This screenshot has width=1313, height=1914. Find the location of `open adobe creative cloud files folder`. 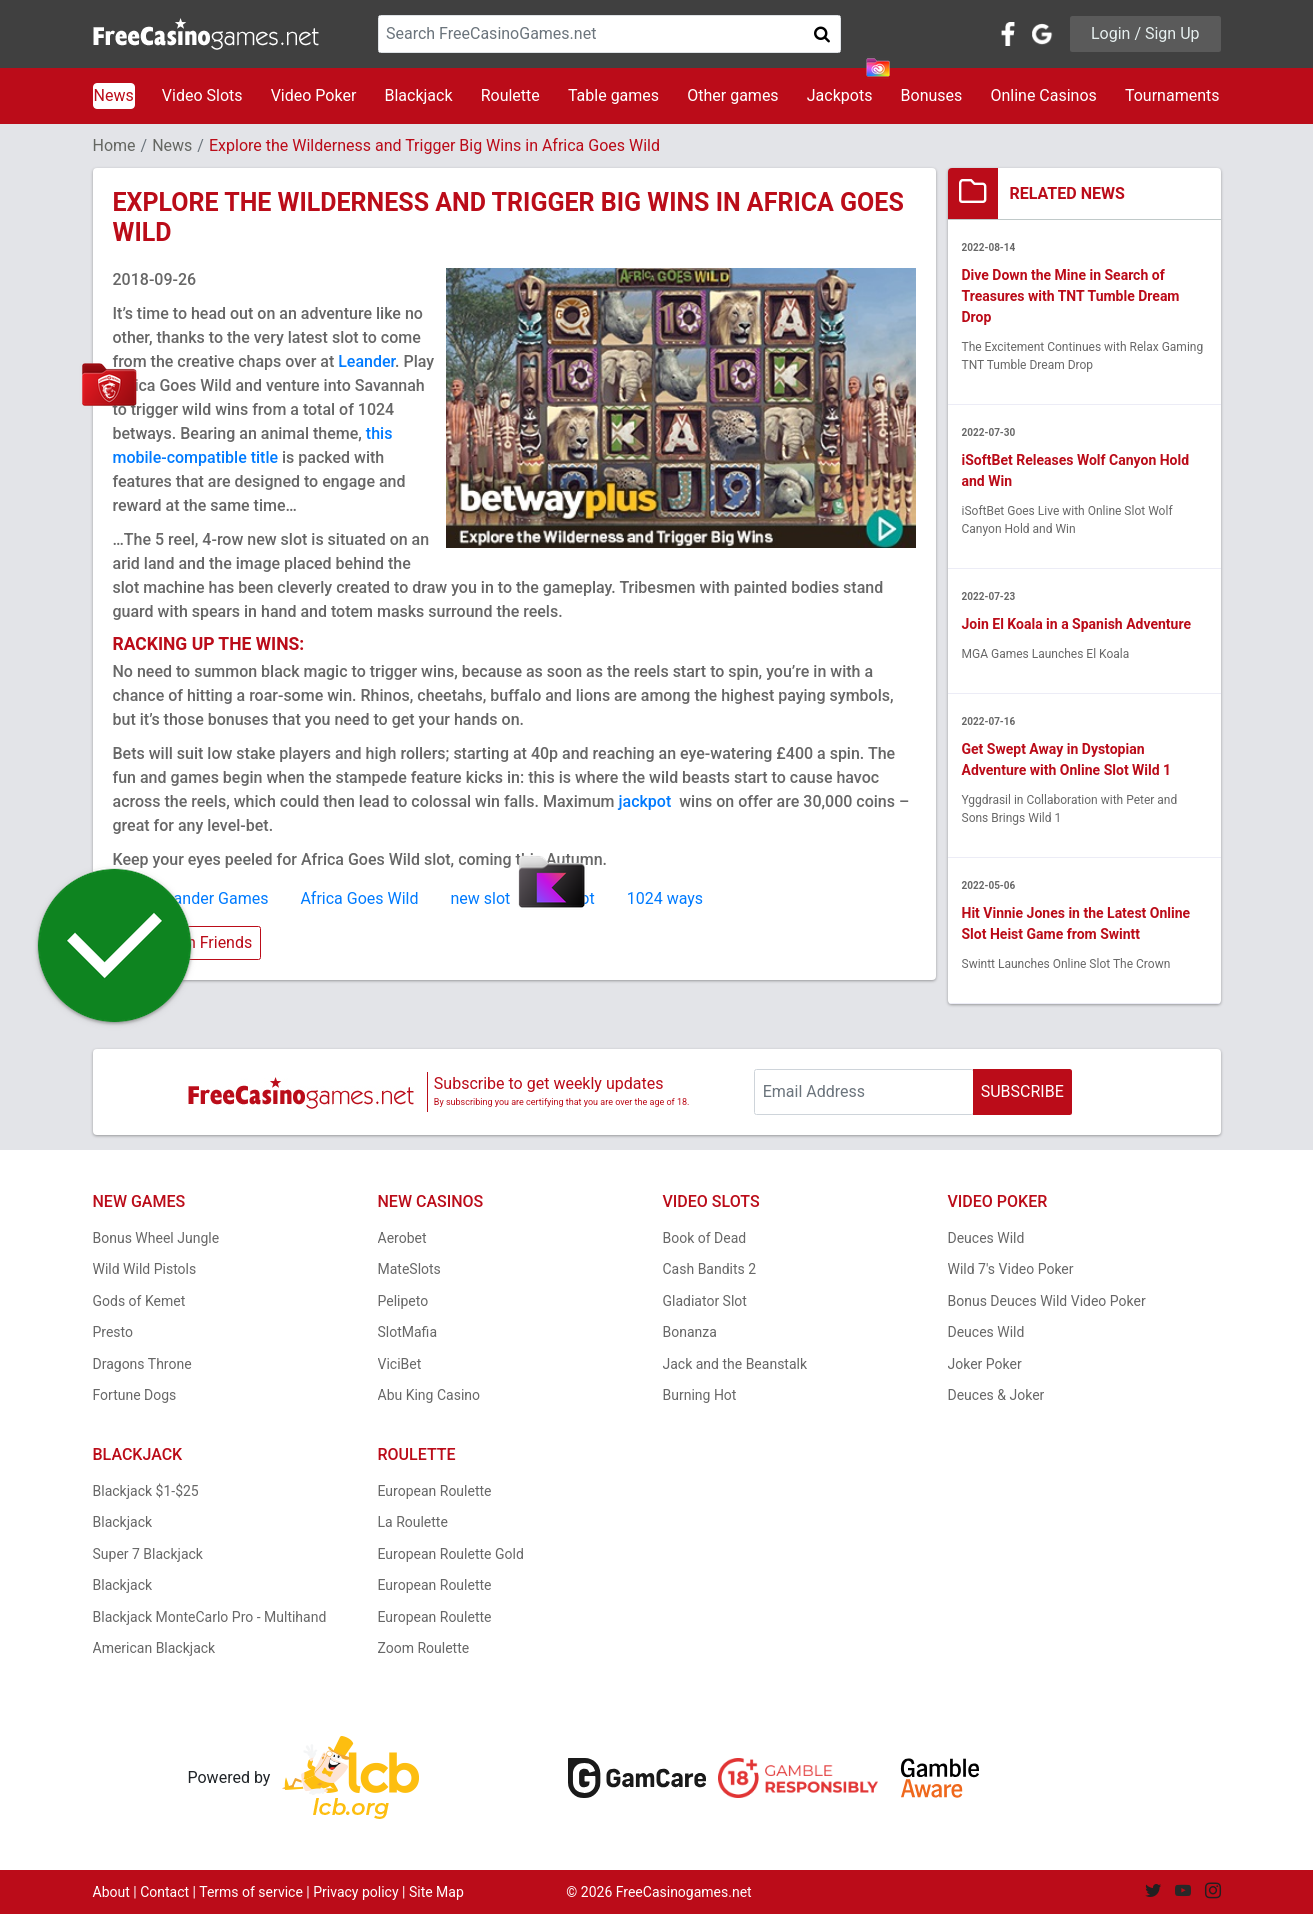

open adobe creative cloud files folder is located at coordinates (878, 68).